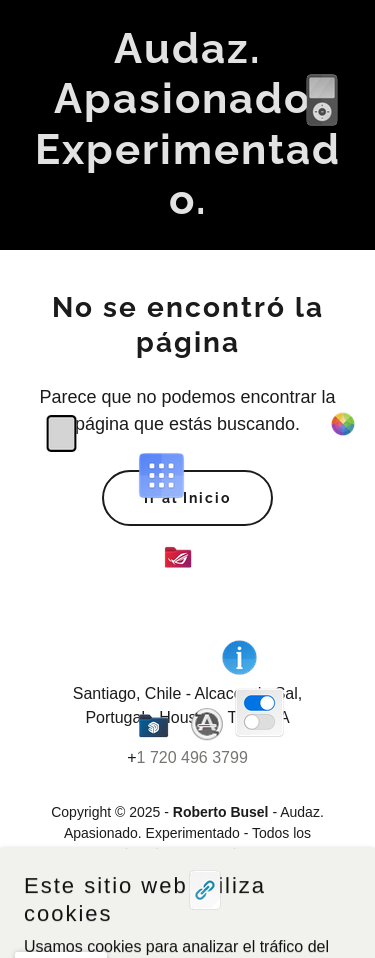  What do you see at coordinates (205, 890) in the screenshot?
I see `a windows internet shortcut file` at bounding box center [205, 890].